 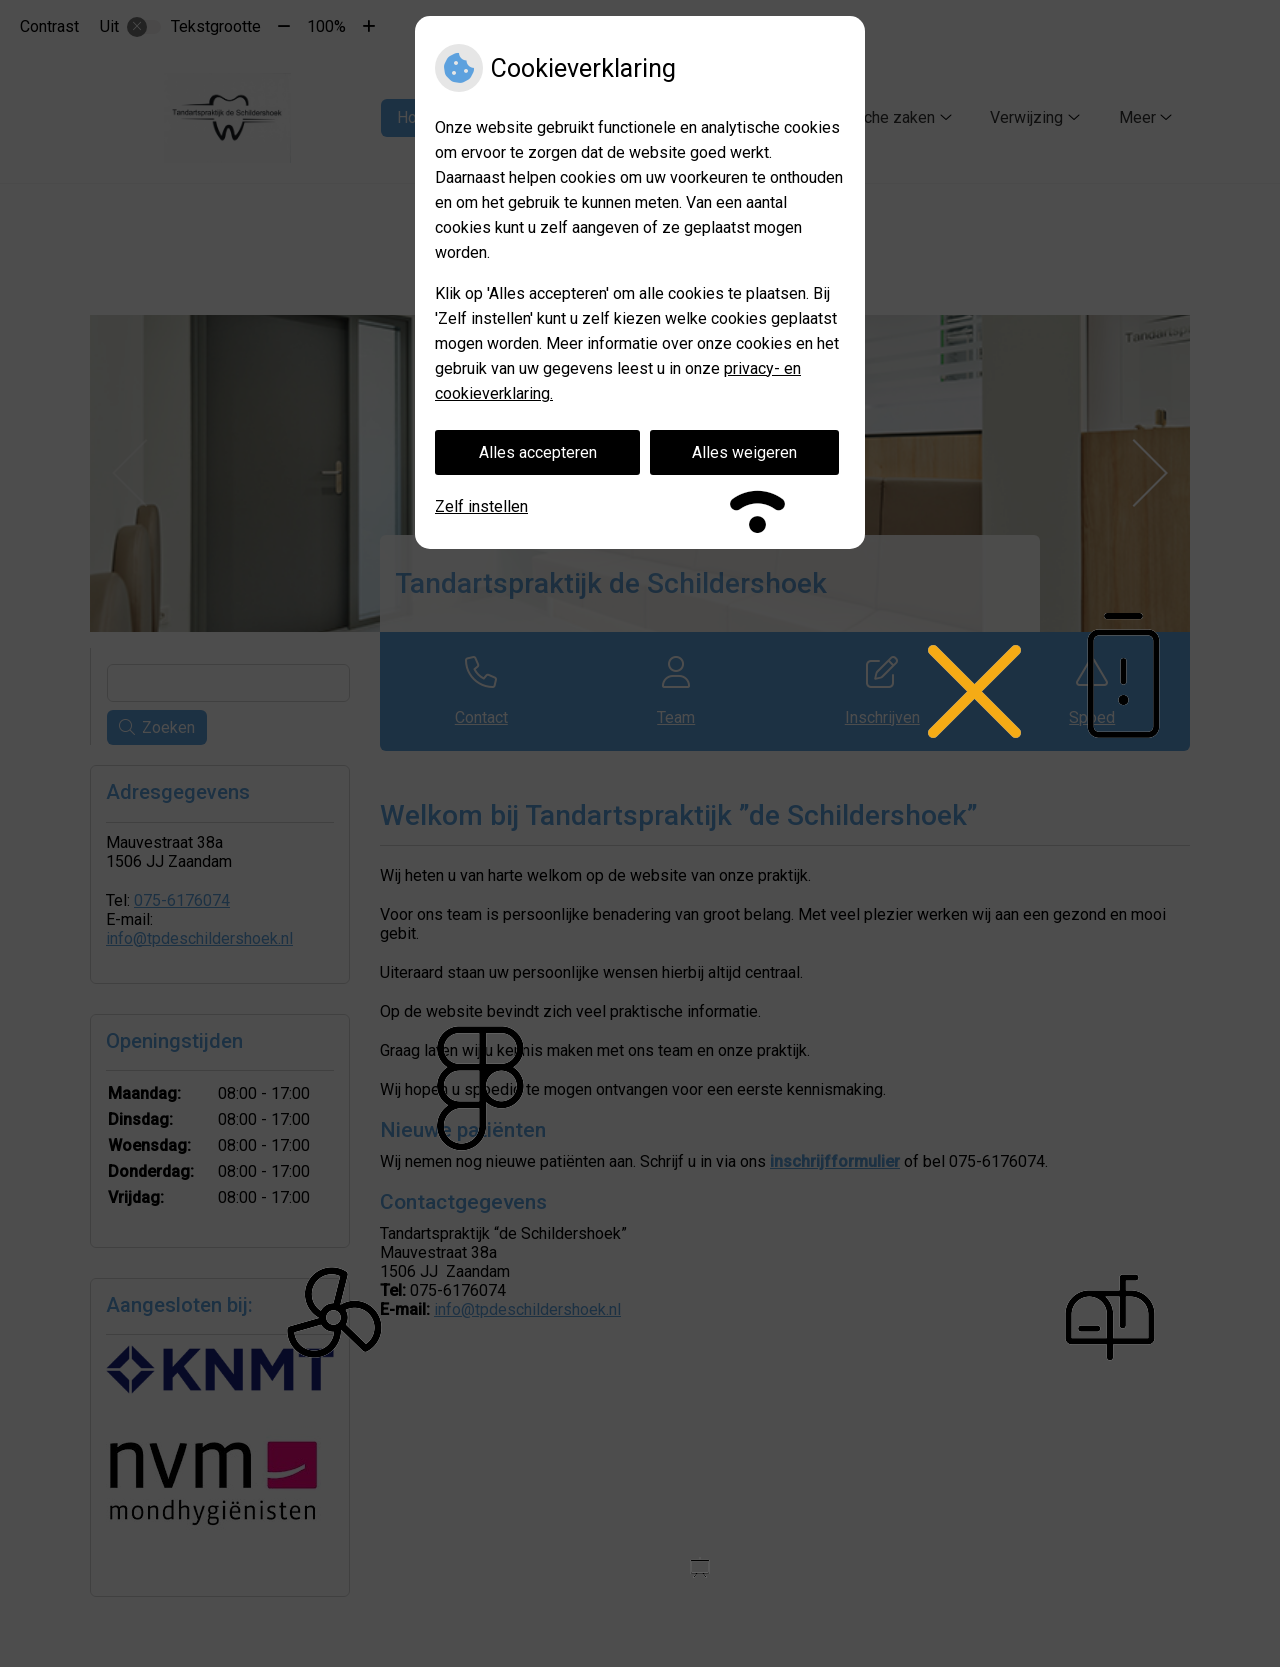 I want to click on indicates weak wifi signal strength, so click(x=757, y=484).